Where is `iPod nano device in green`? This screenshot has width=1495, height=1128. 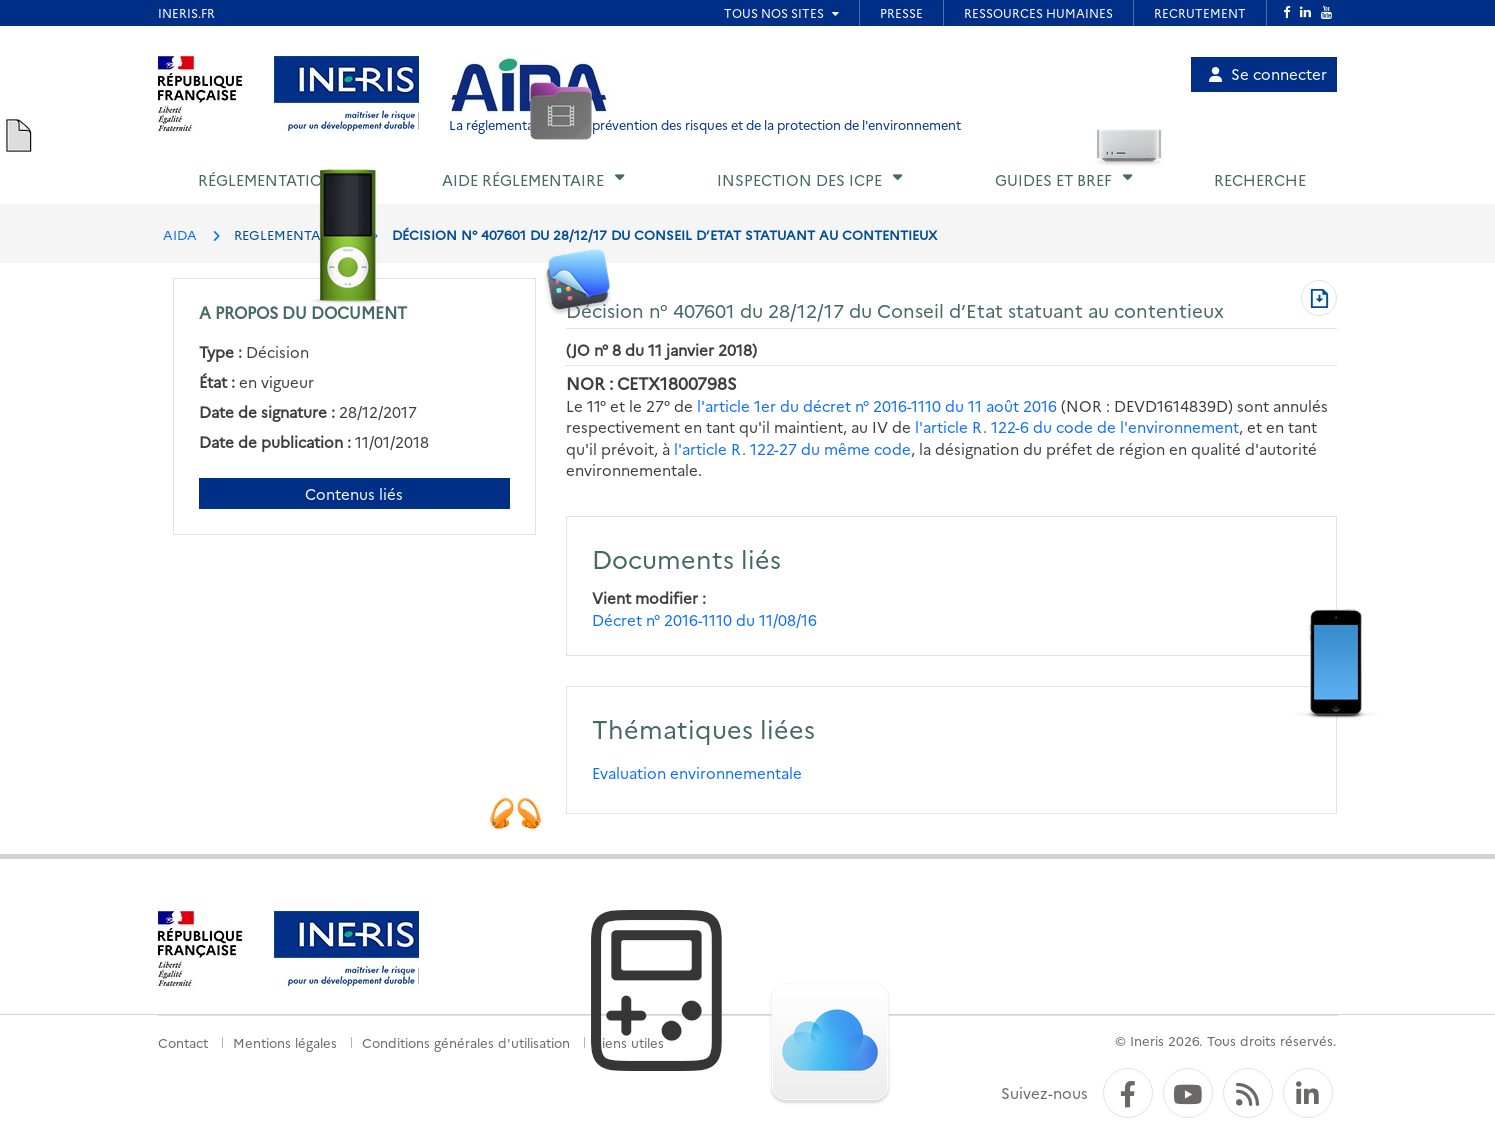 iPod nano device in green is located at coordinates (347, 237).